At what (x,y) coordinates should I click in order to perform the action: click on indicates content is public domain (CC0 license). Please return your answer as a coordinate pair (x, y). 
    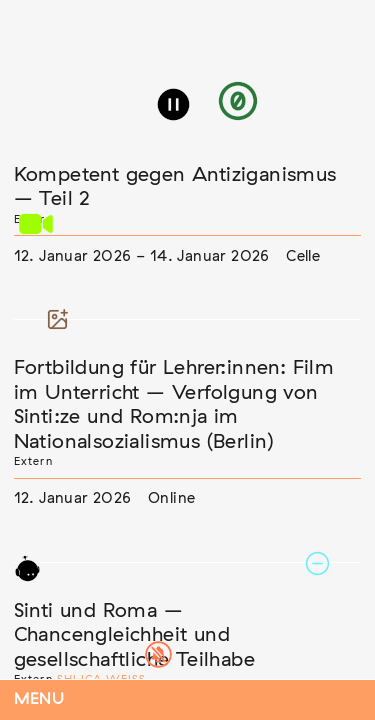
    Looking at the image, I should click on (238, 101).